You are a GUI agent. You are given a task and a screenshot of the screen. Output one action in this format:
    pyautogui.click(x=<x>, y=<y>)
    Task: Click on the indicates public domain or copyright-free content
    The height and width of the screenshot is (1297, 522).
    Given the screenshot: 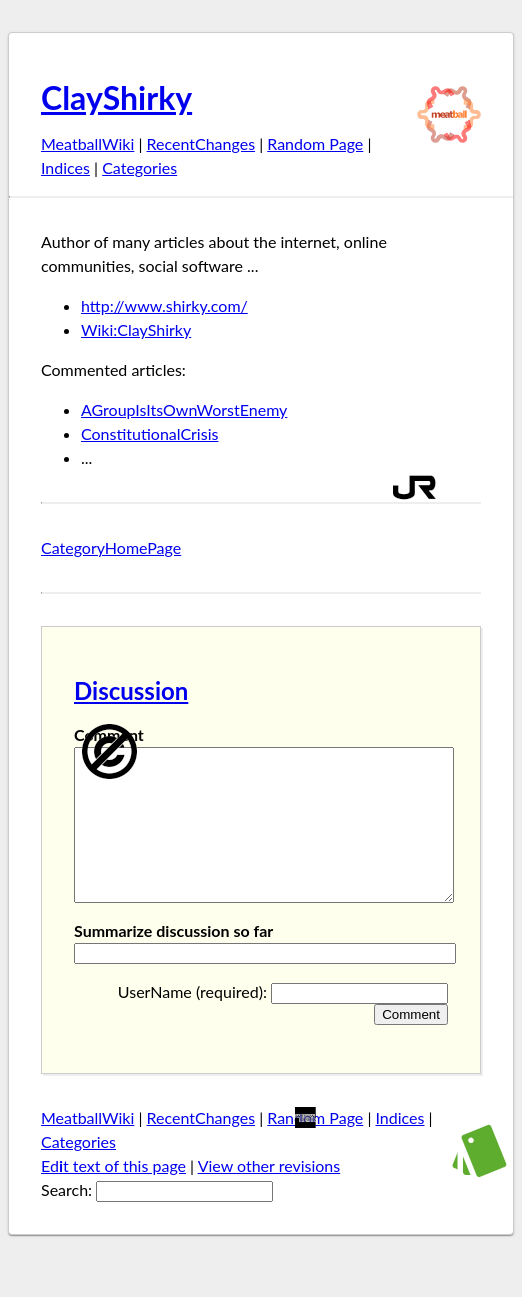 What is the action you would take?
    pyautogui.click(x=109, y=751)
    